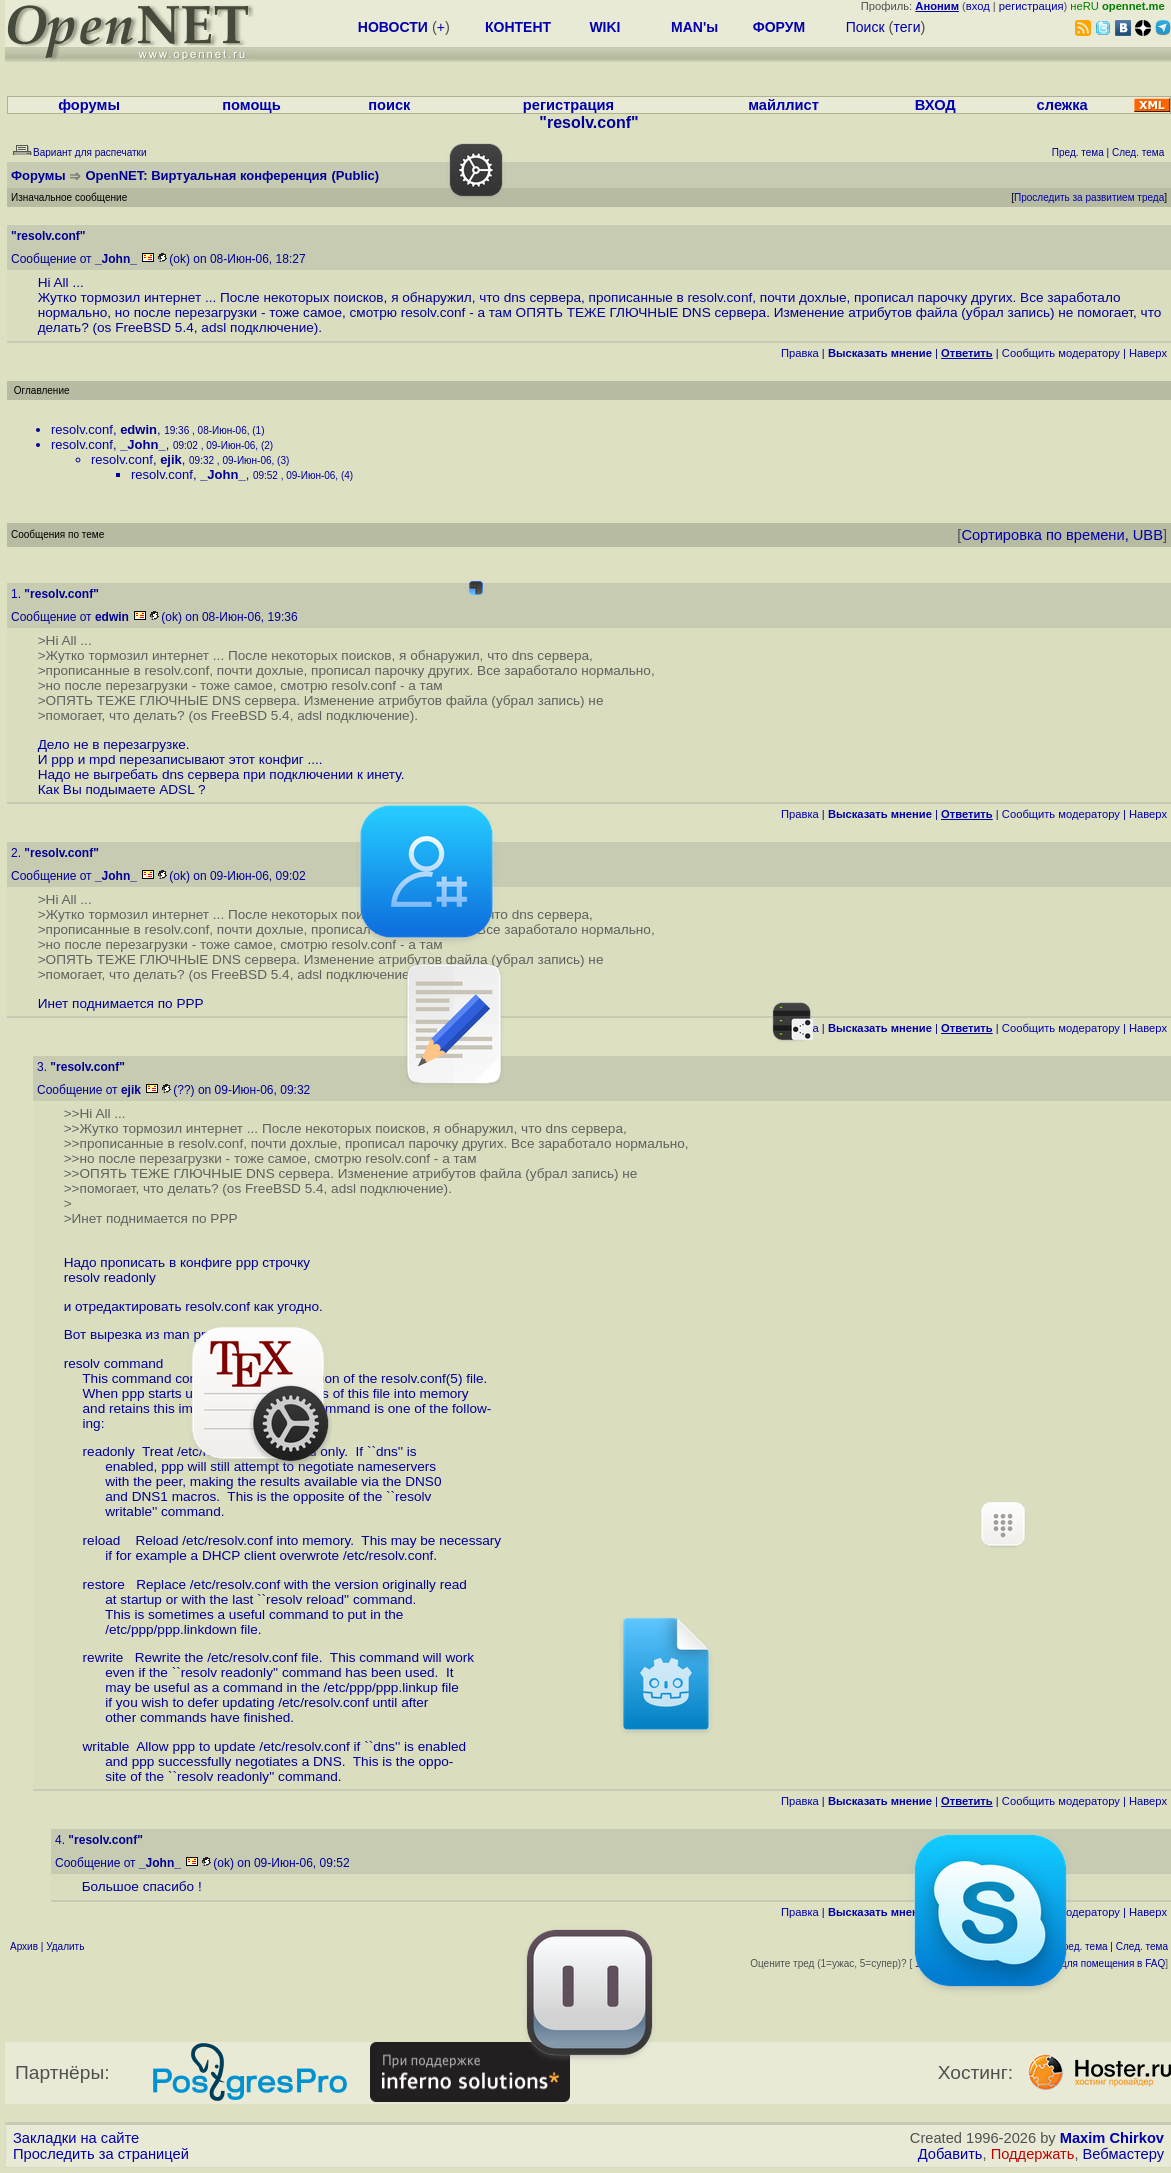  I want to click on a GDScript file associated with the Godot game engine, so click(666, 1676).